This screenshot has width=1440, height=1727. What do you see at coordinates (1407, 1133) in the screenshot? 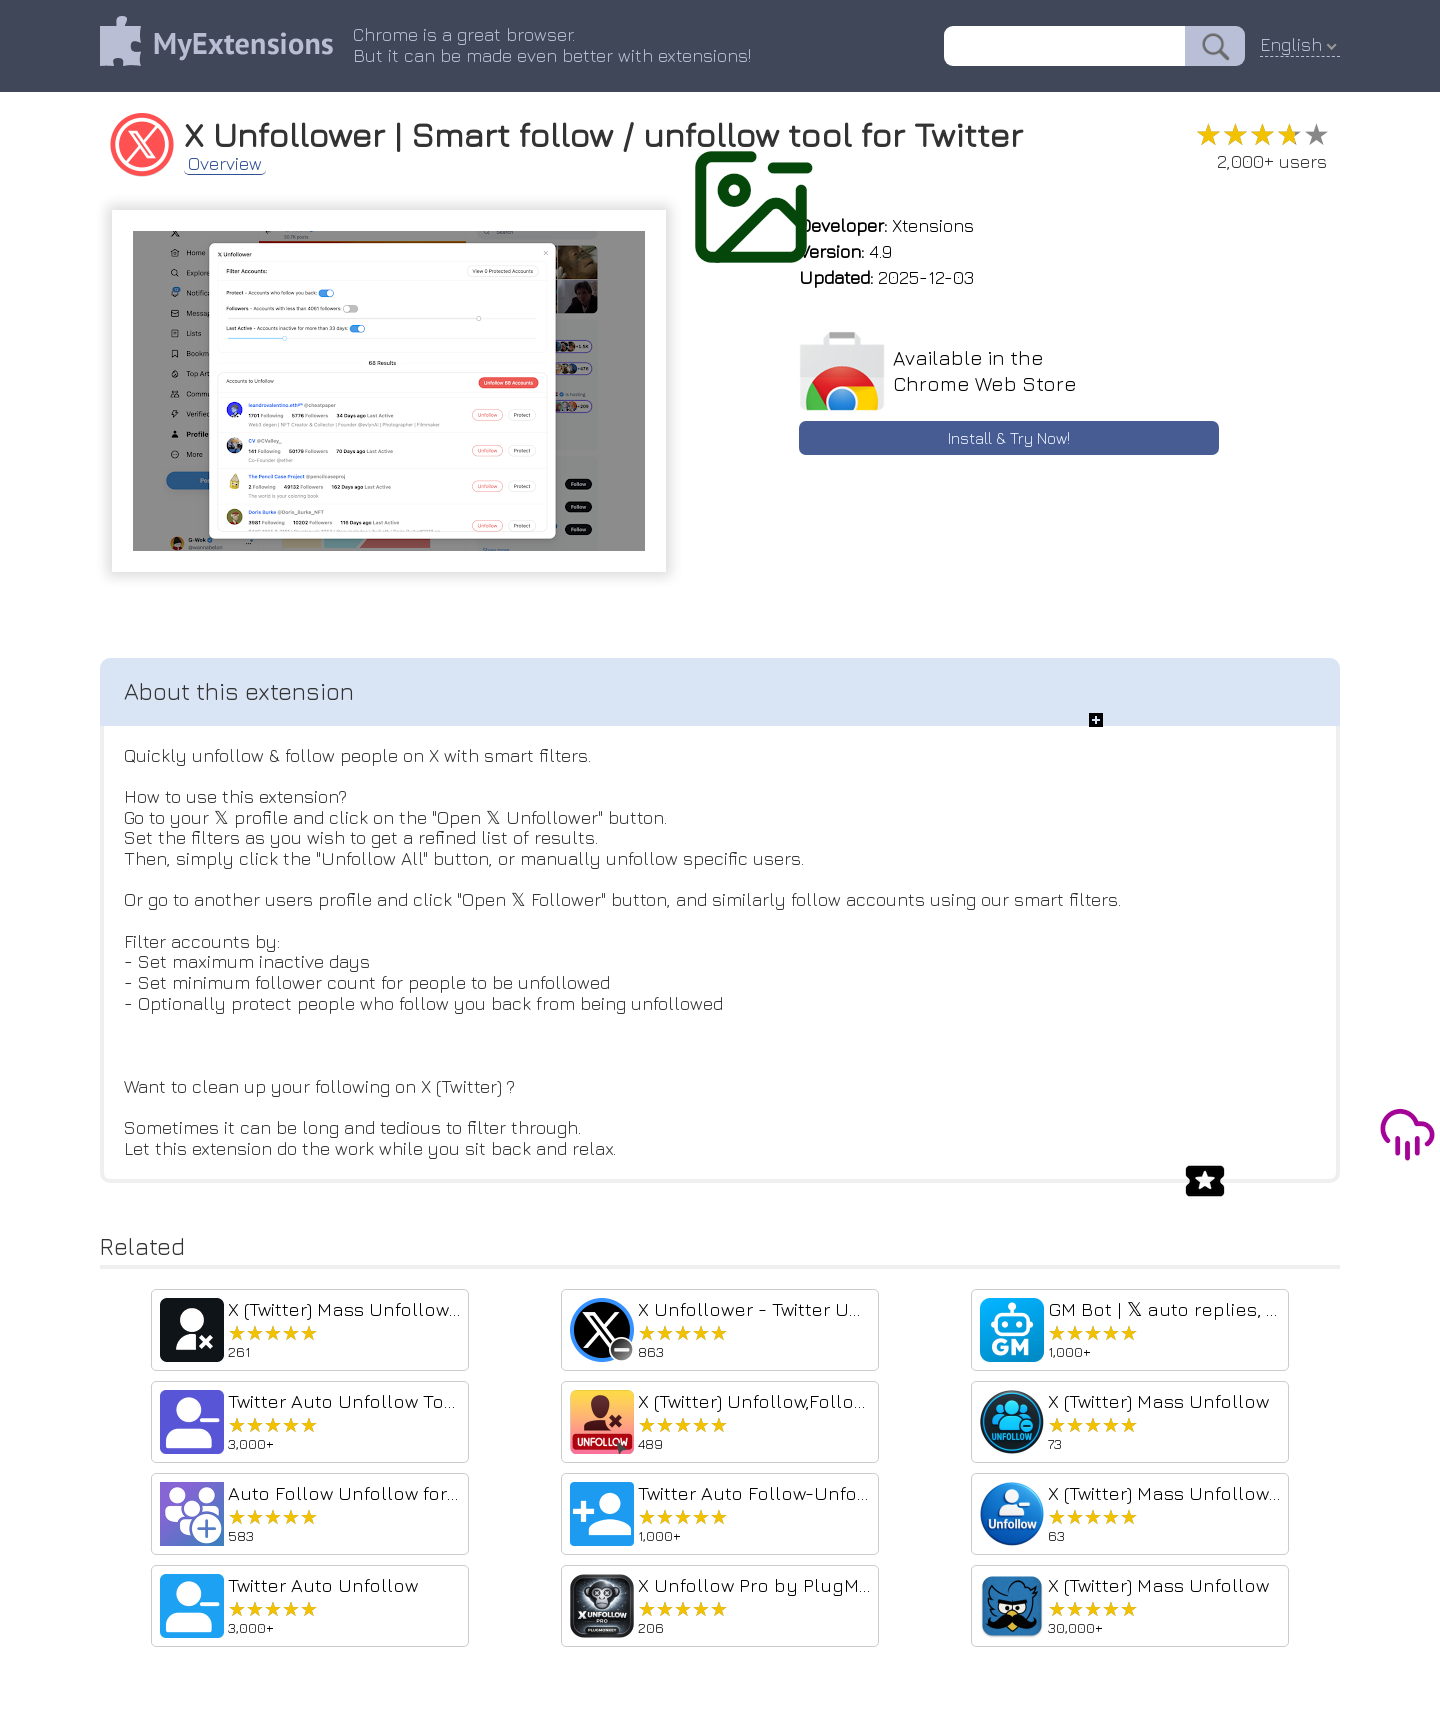
I see `indicates rainy weather conditions` at bounding box center [1407, 1133].